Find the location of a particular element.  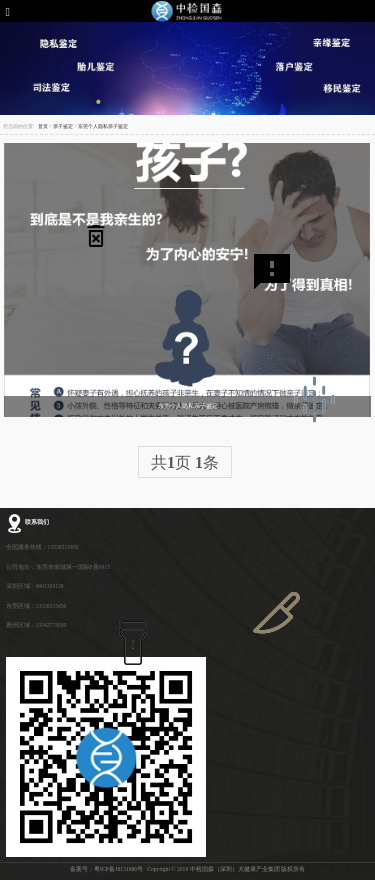

toggle flashlight on or off is located at coordinates (133, 643).